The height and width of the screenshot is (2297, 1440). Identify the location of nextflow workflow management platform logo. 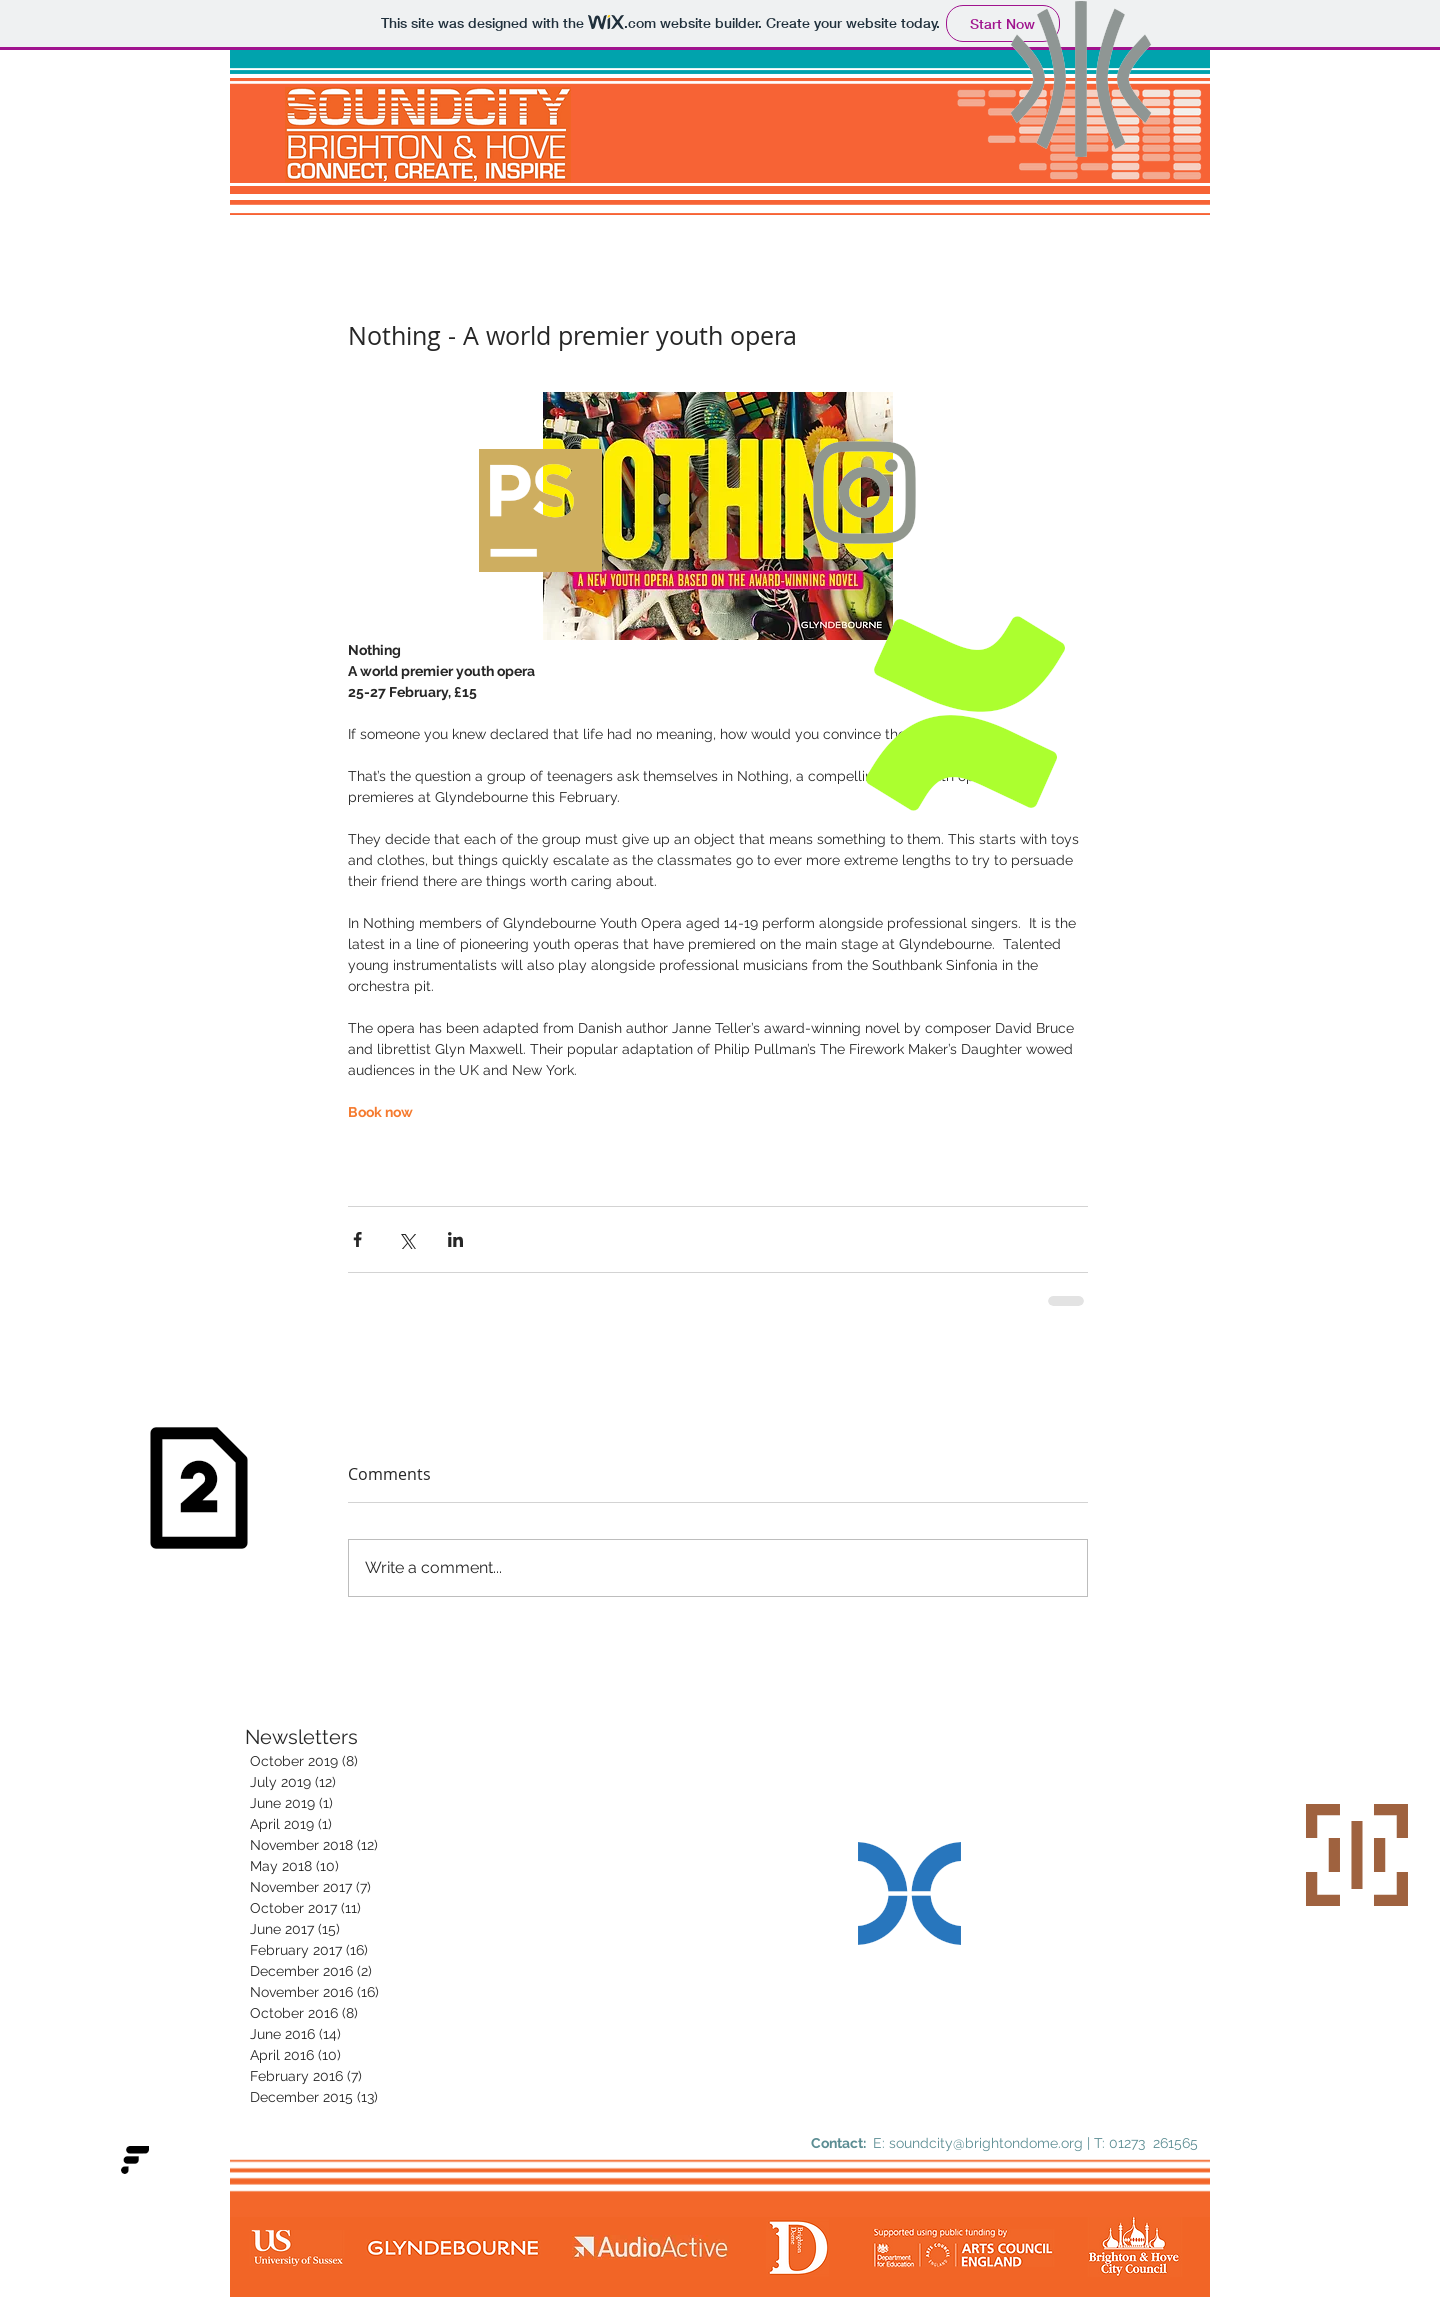
(909, 1893).